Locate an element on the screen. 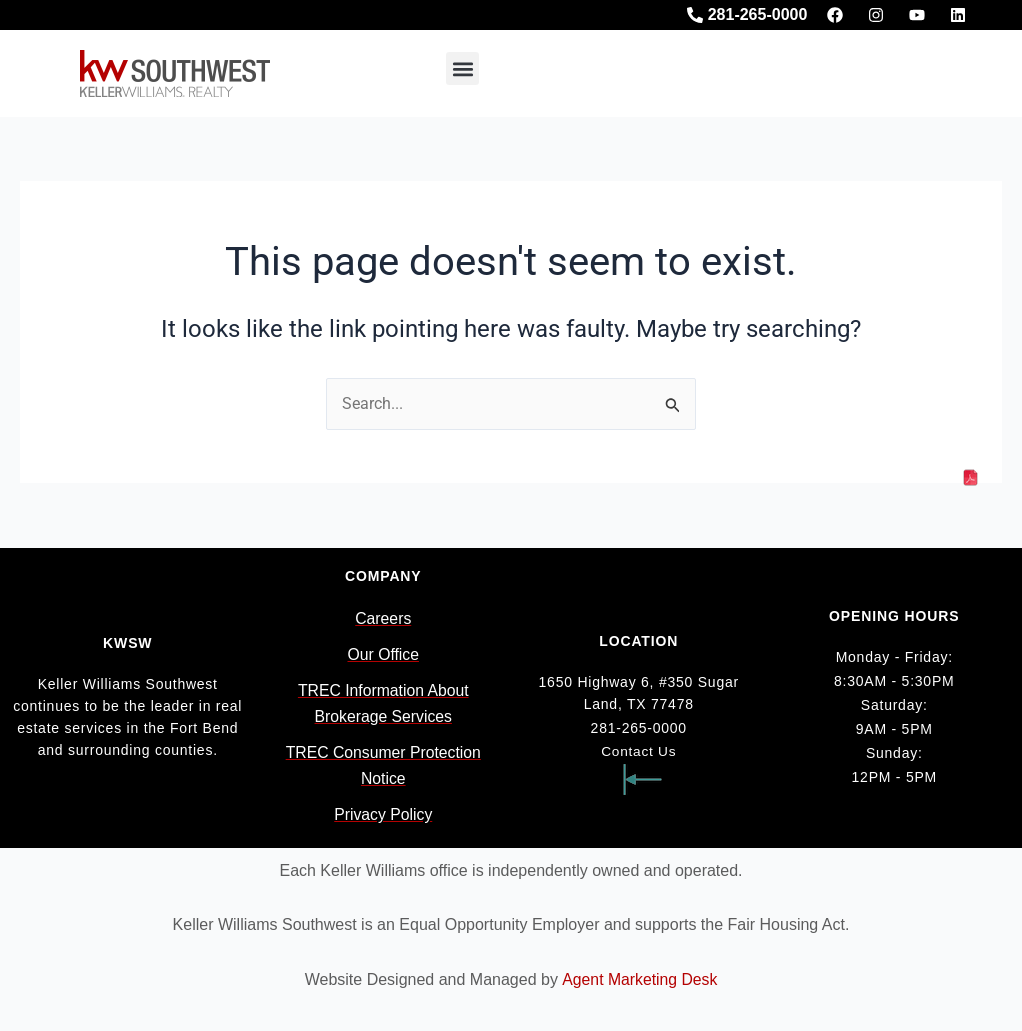 The height and width of the screenshot is (1031, 1022). a compressed pdf document file is located at coordinates (970, 477).